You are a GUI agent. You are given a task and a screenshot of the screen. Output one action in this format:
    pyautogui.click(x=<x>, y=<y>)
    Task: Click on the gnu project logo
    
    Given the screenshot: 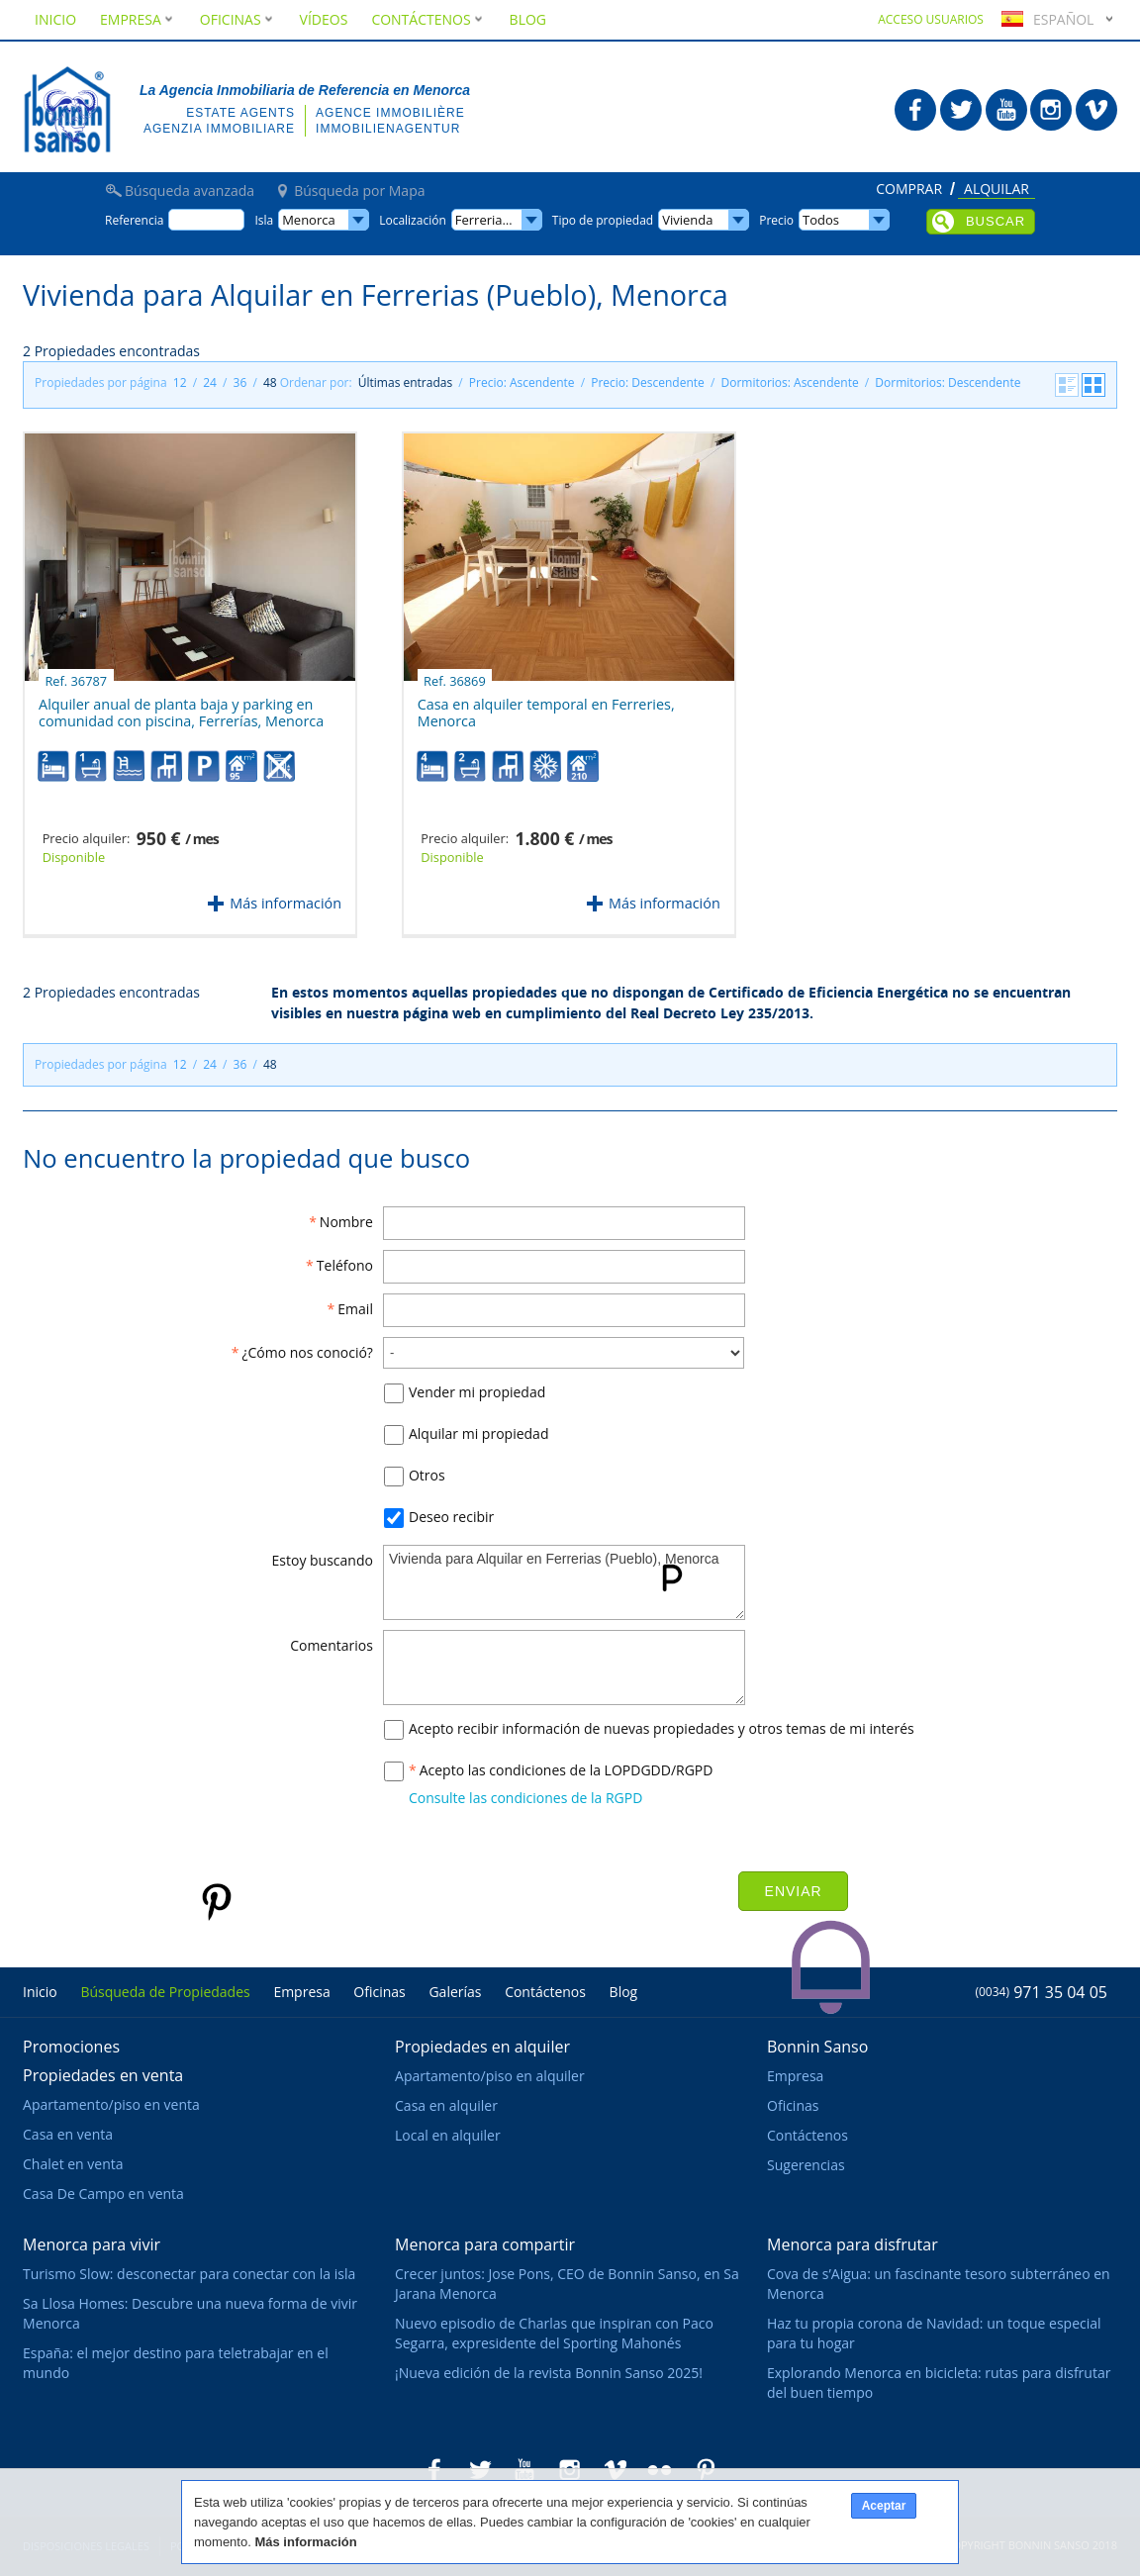 What is the action you would take?
    pyautogui.click(x=70, y=116)
    